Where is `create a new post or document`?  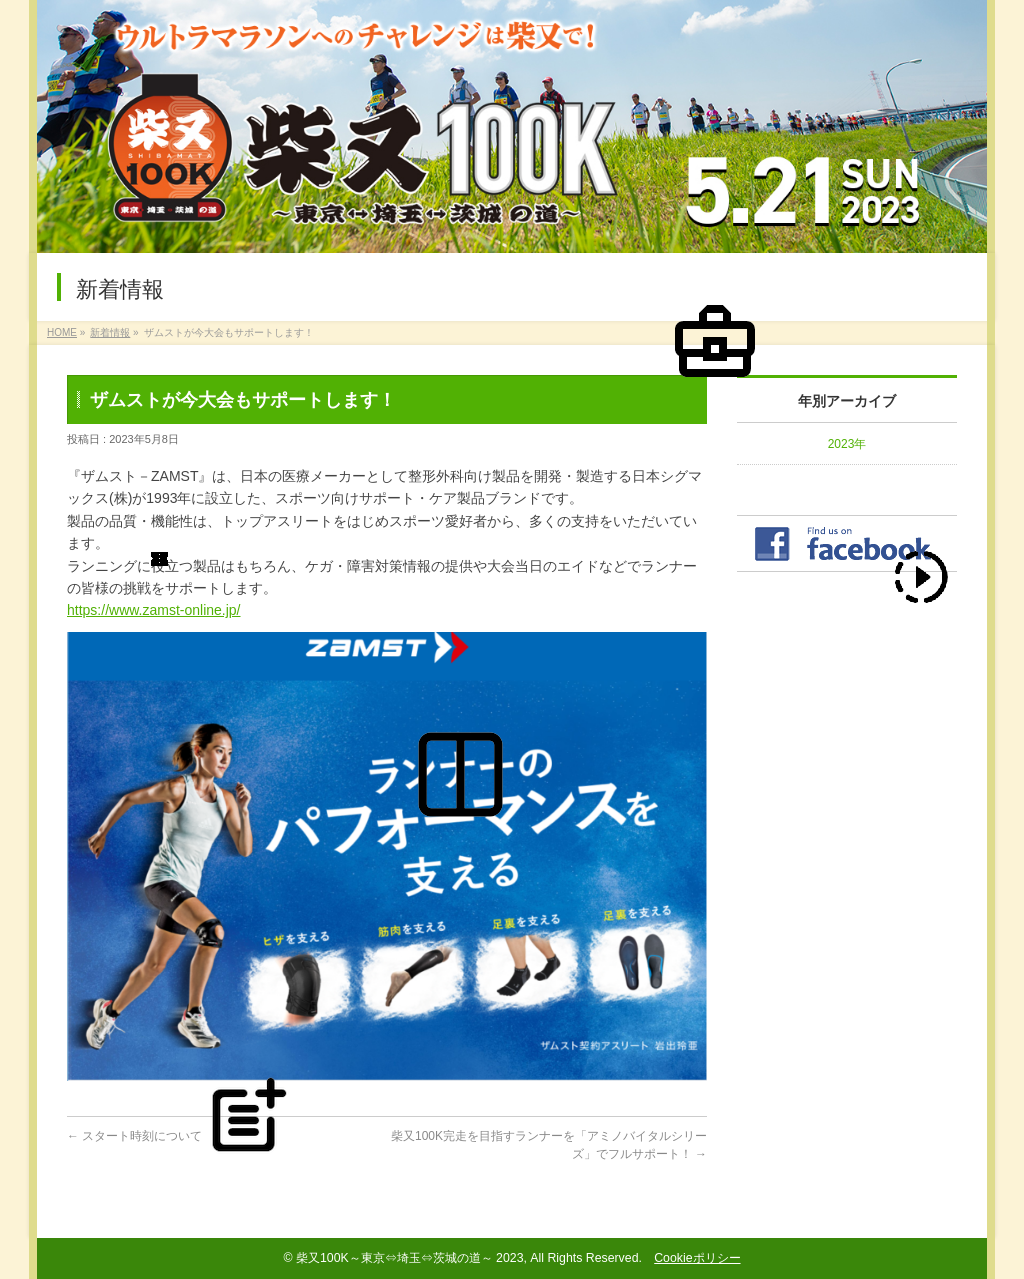 create a new post or document is located at coordinates (247, 1116).